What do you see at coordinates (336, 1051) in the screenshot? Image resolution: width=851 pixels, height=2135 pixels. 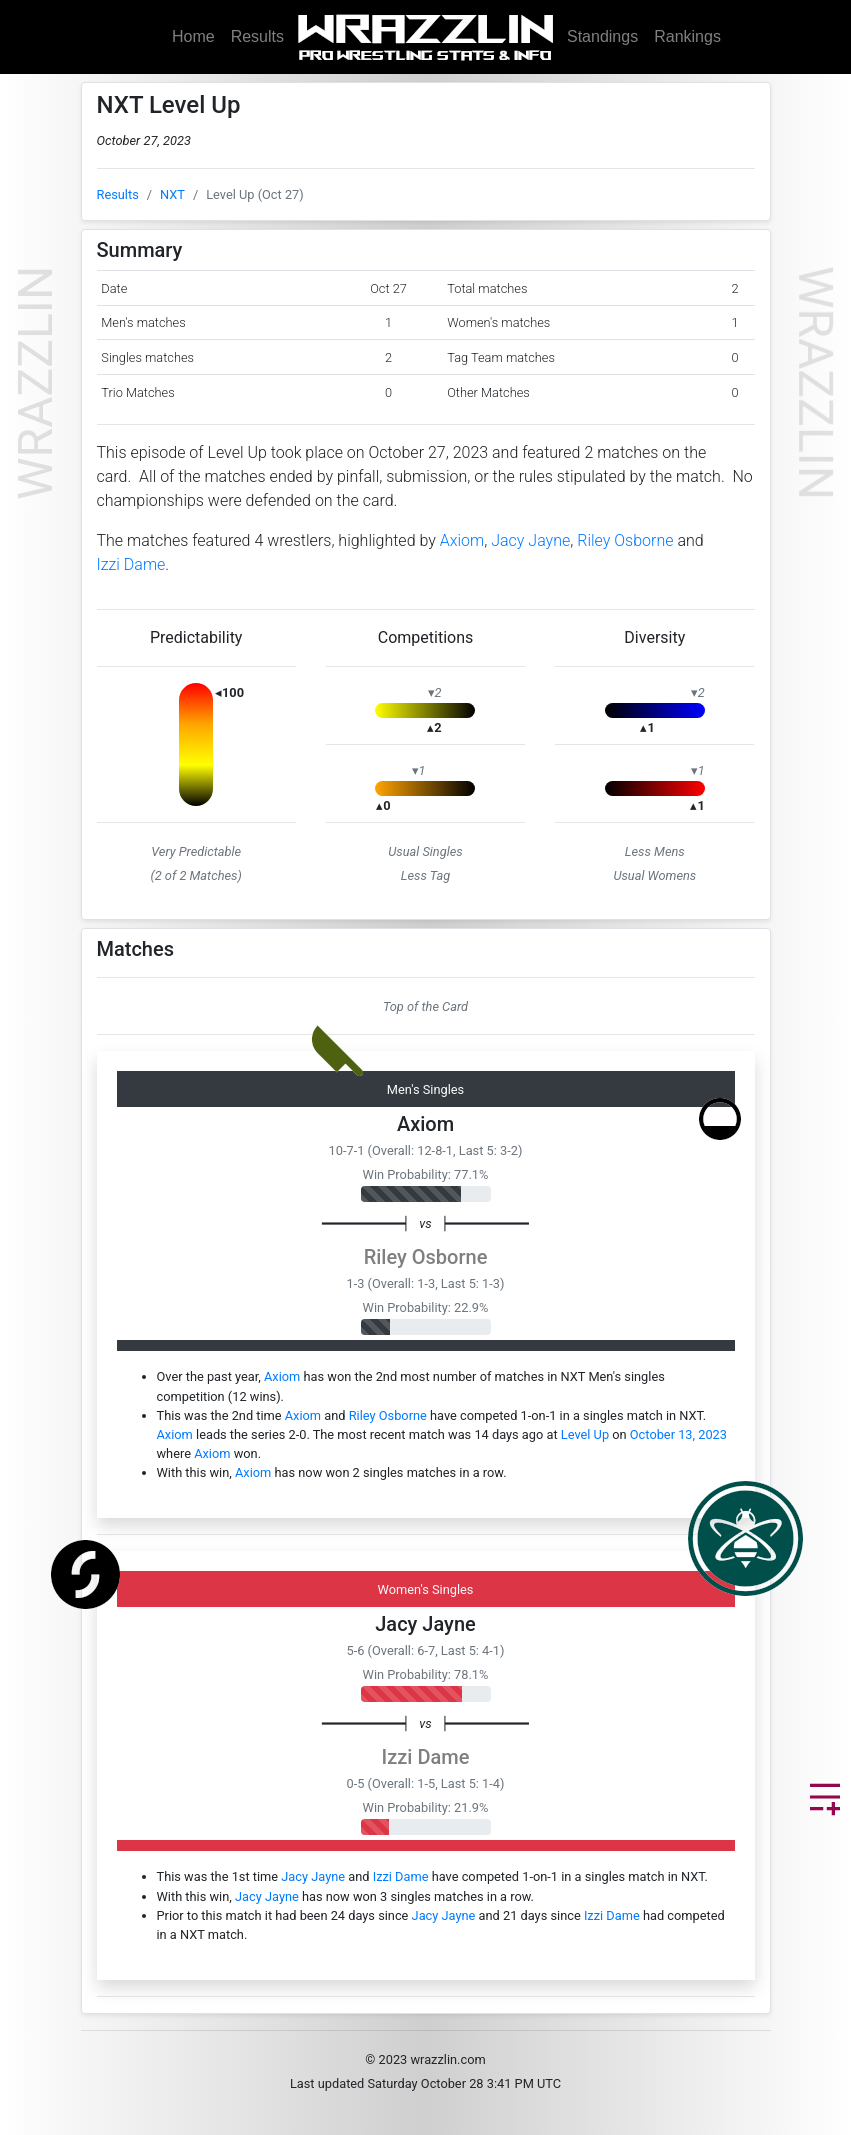 I see `kitchen or cooking-related feature` at bounding box center [336, 1051].